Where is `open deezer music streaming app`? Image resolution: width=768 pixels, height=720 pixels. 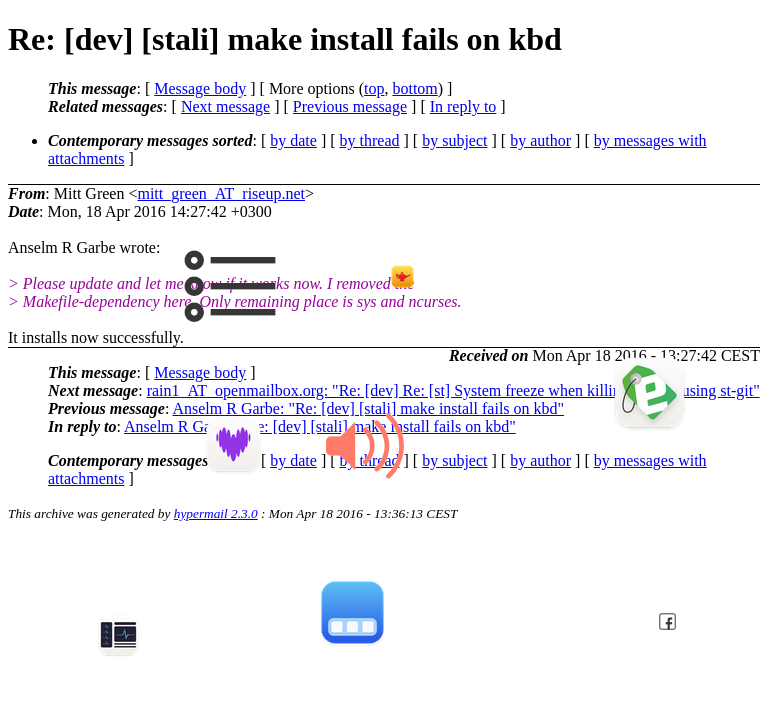 open deezer music streaming app is located at coordinates (233, 444).